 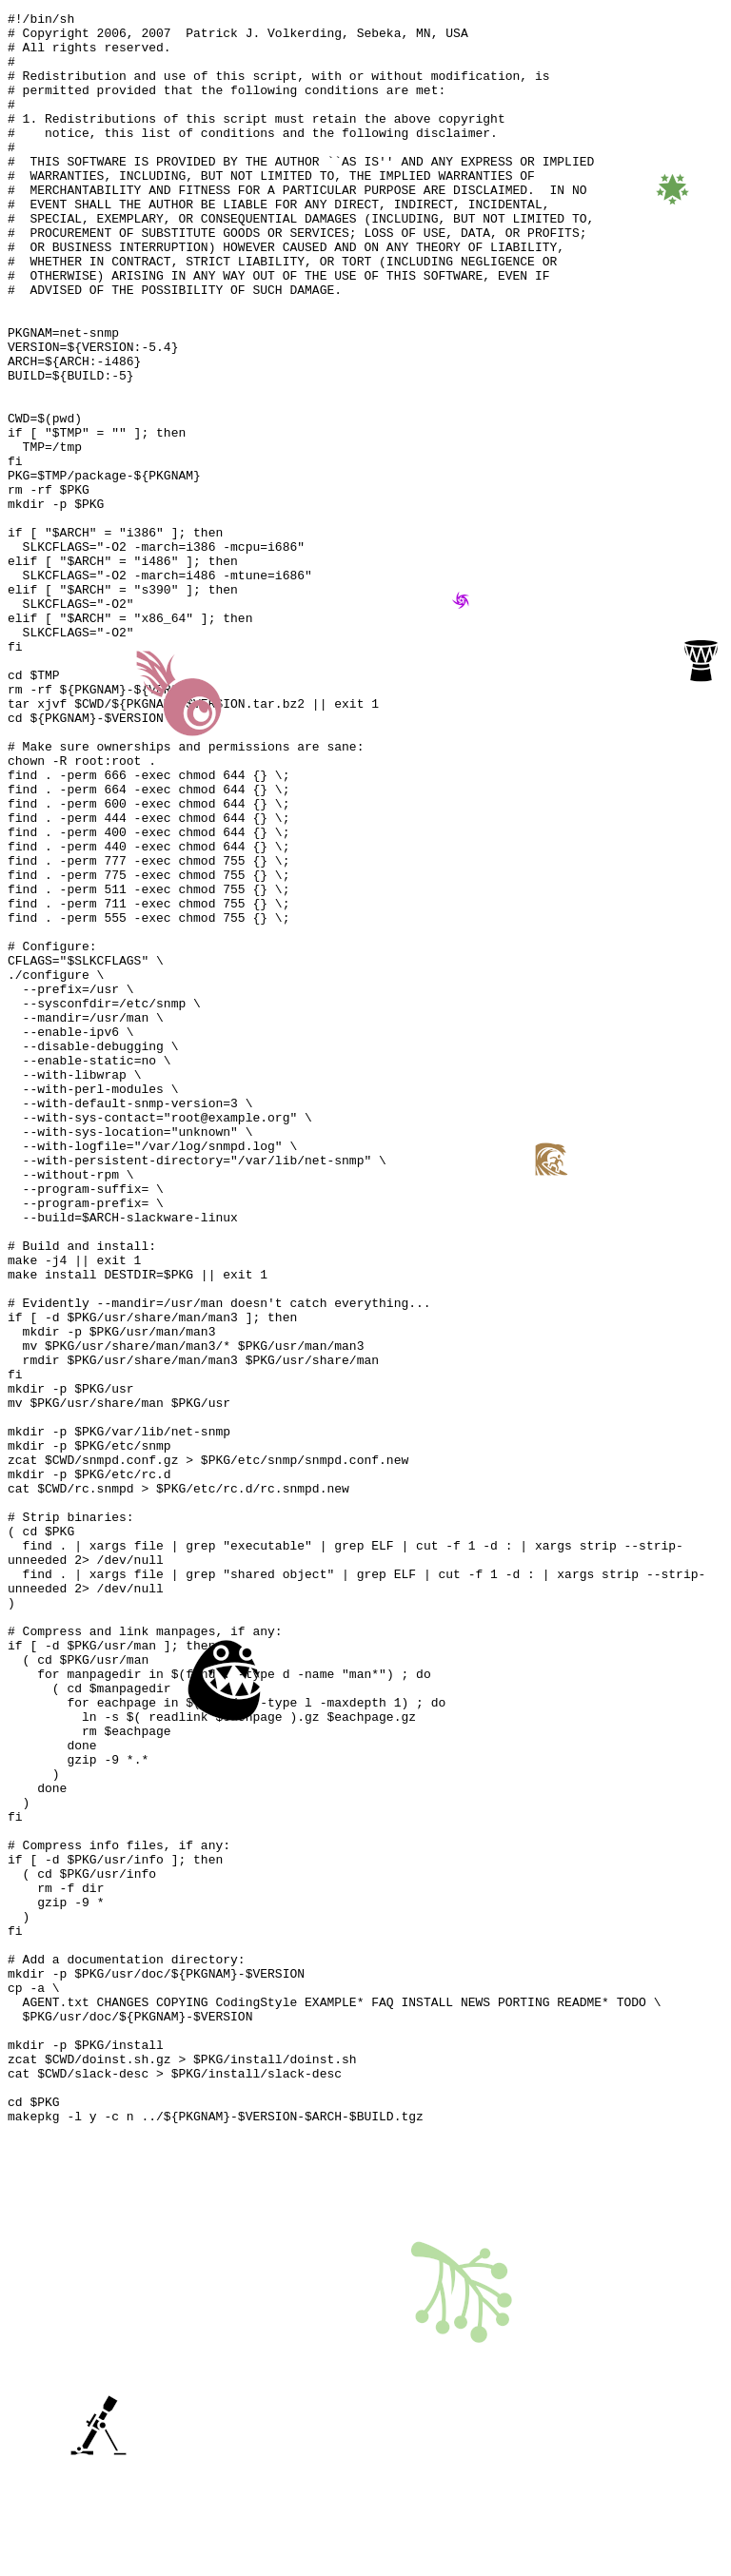 What do you see at coordinates (461, 600) in the screenshot?
I see `spinning shuriken or ninja star weapon indicator` at bounding box center [461, 600].